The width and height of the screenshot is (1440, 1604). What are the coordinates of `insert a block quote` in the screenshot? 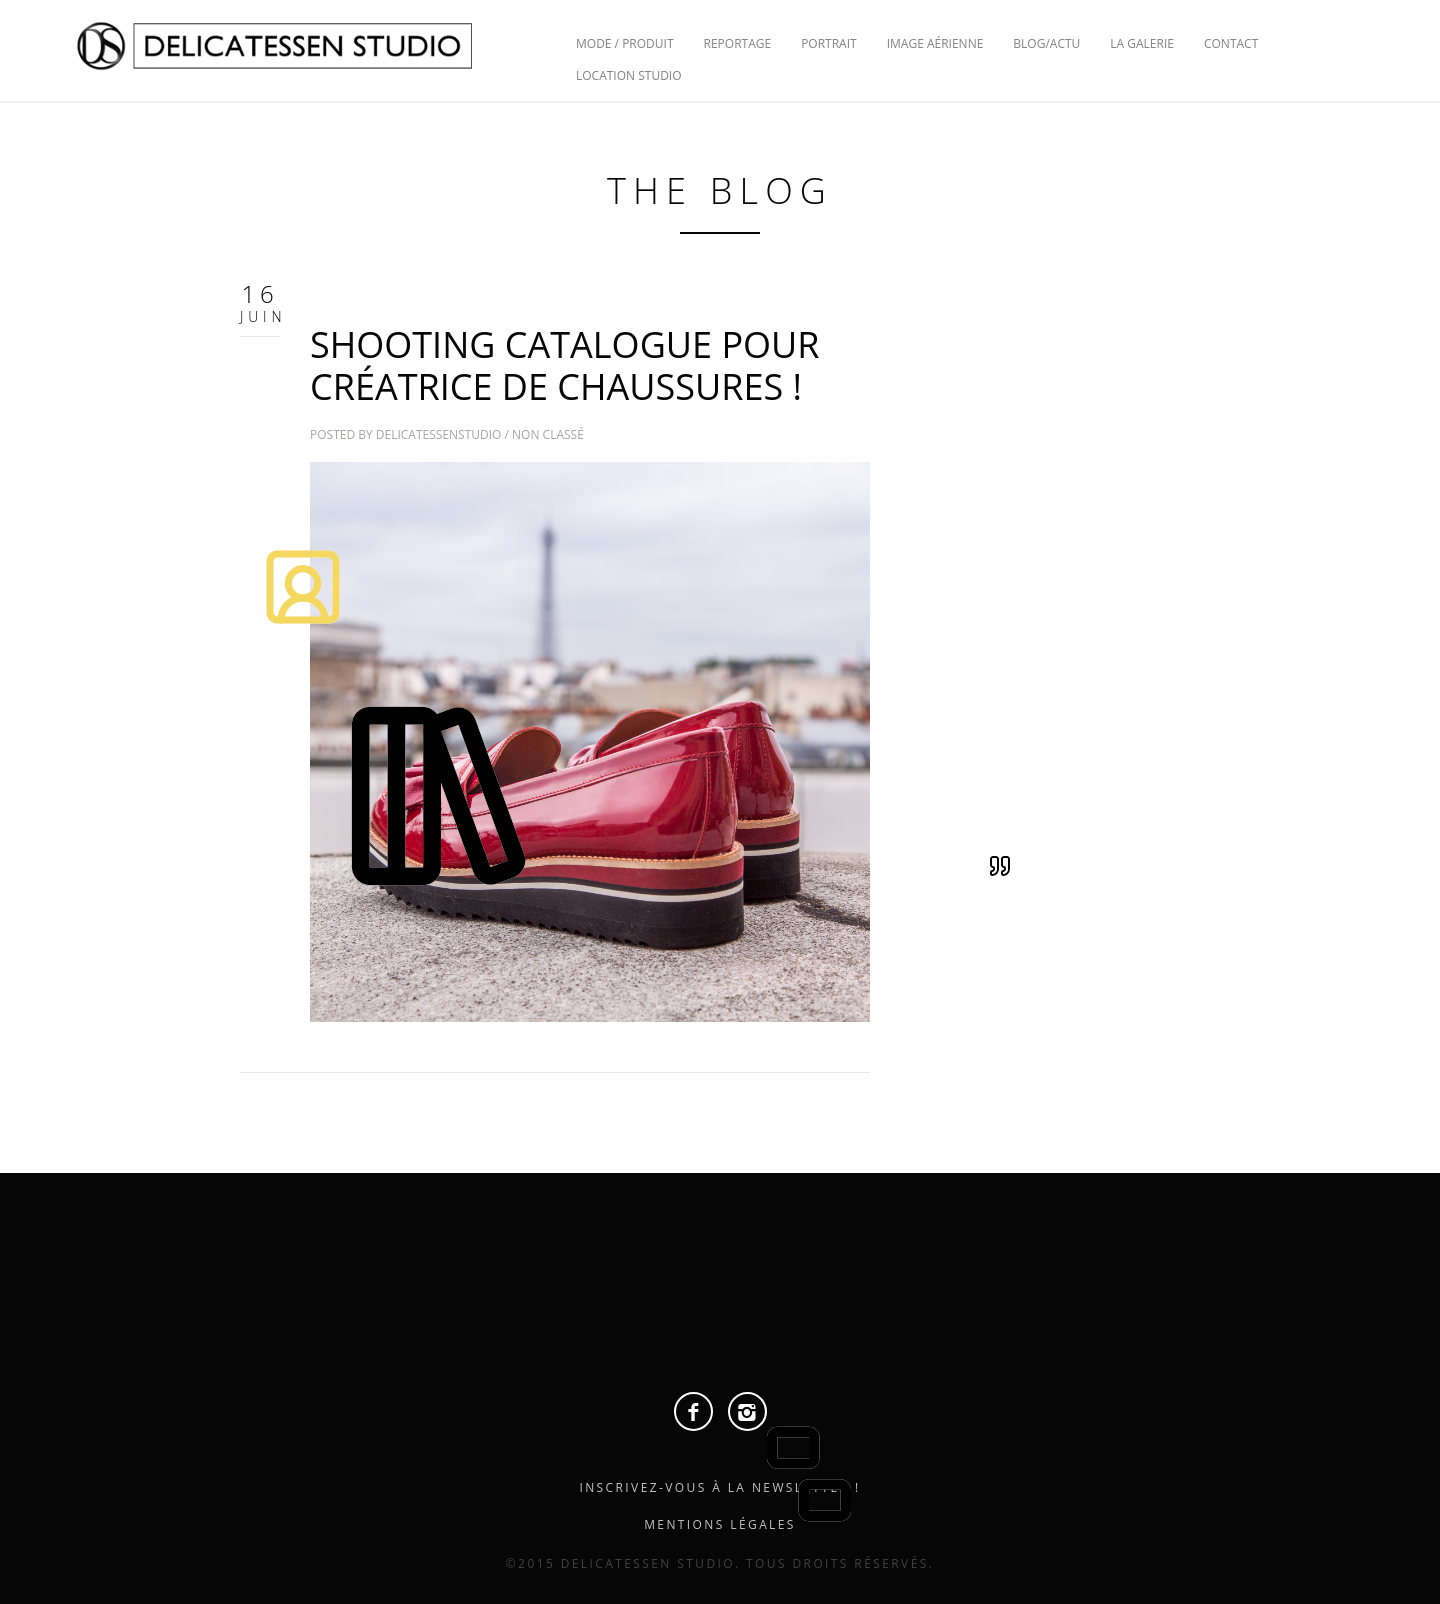 It's located at (1000, 866).